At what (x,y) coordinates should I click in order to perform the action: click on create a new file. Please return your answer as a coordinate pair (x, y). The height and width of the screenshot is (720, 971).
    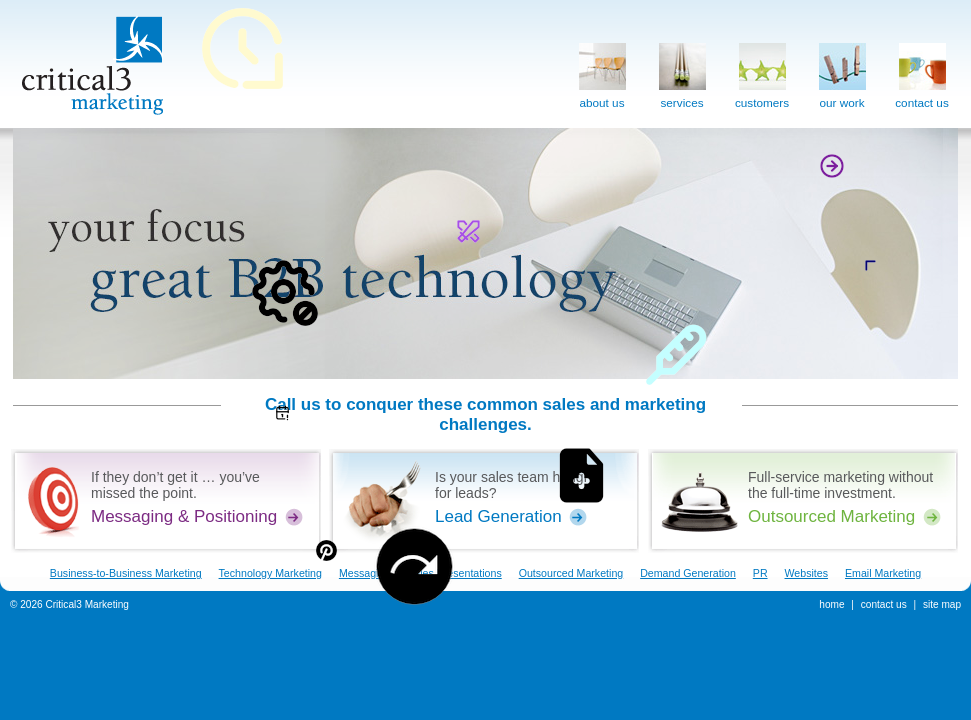
    Looking at the image, I should click on (581, 475).